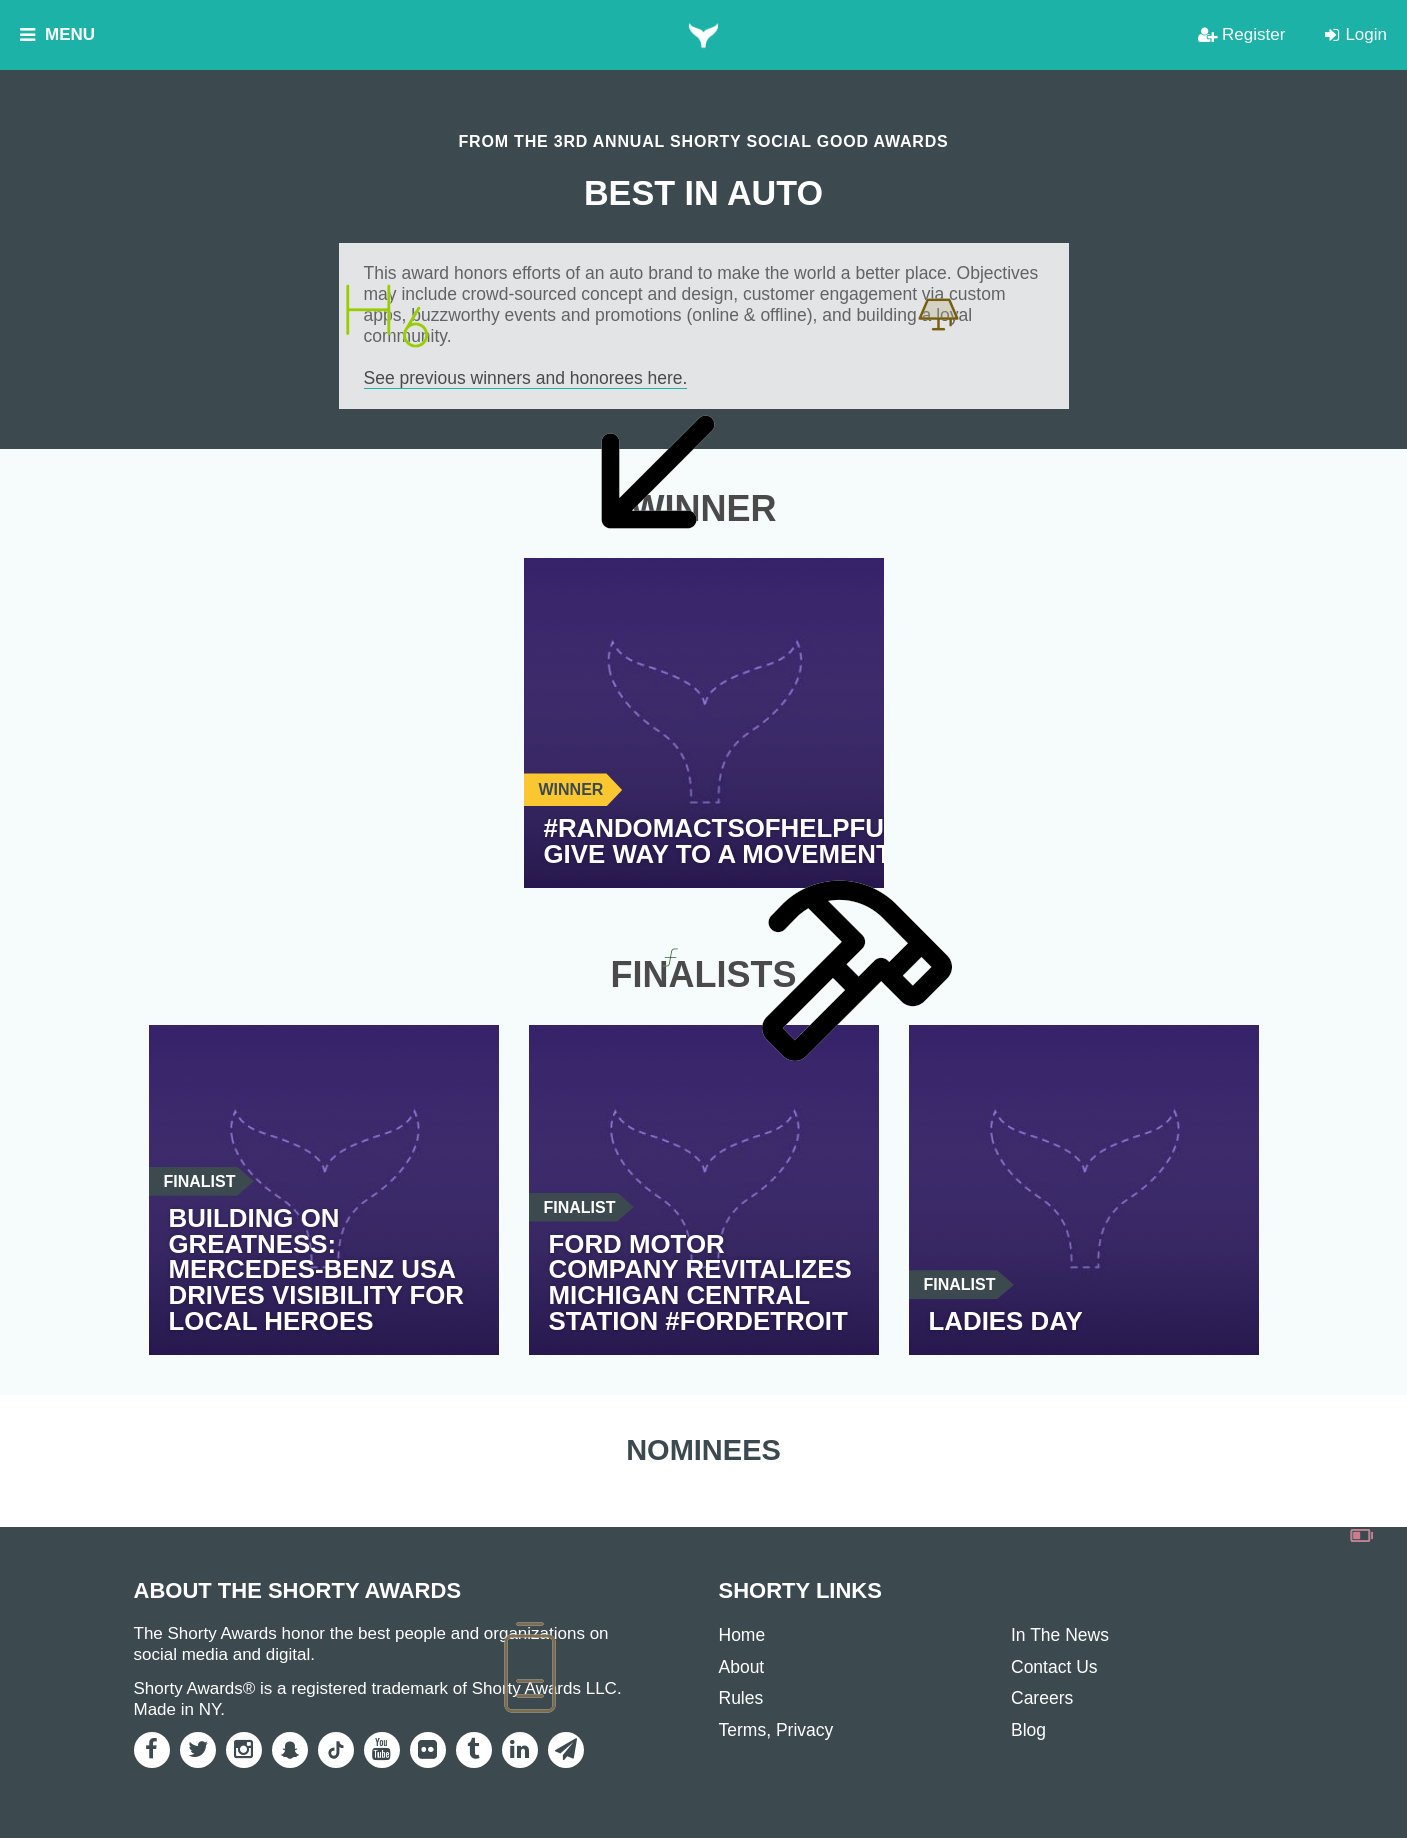  I want to click on access function or formula editor, so click(670, 957).